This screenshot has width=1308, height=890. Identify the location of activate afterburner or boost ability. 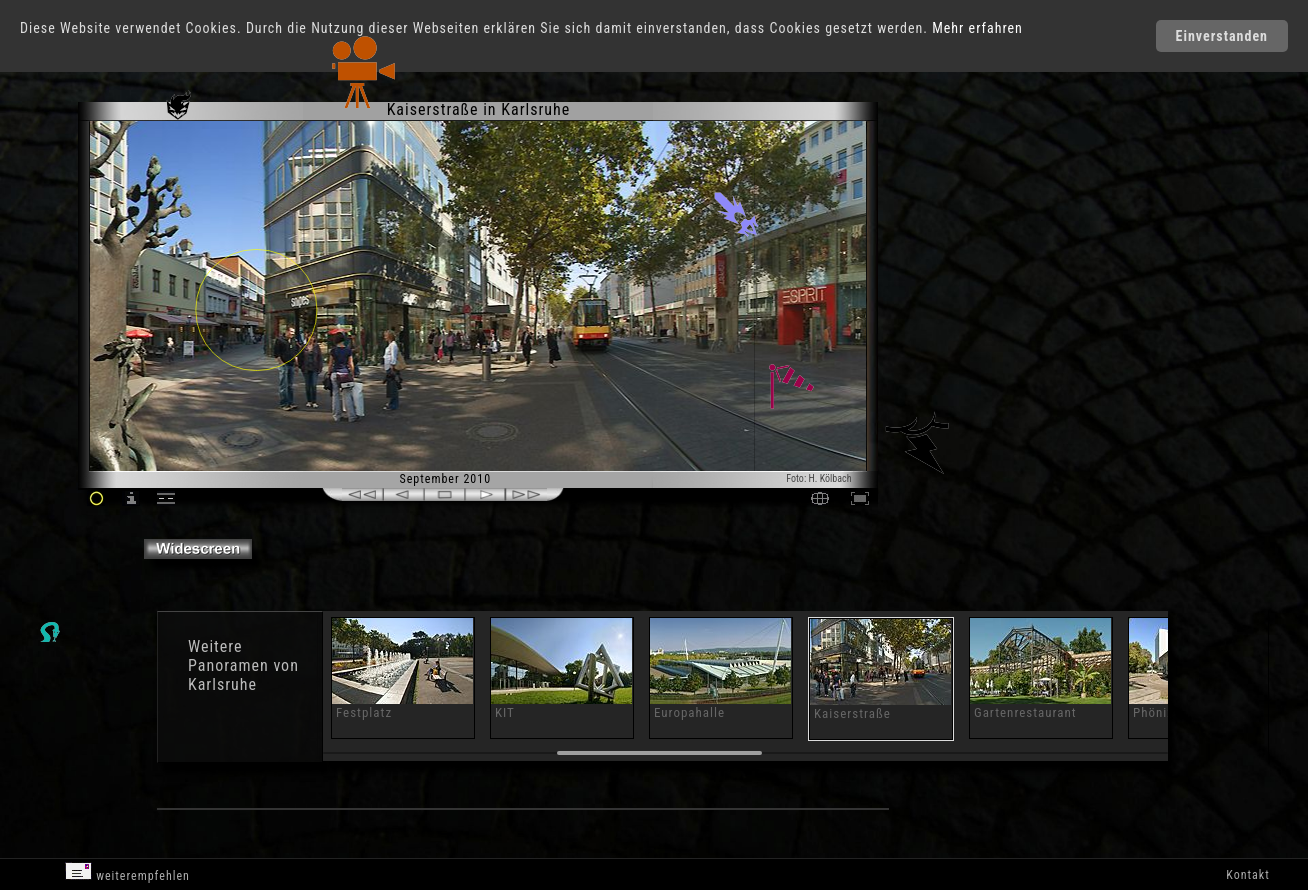
(737, 215).